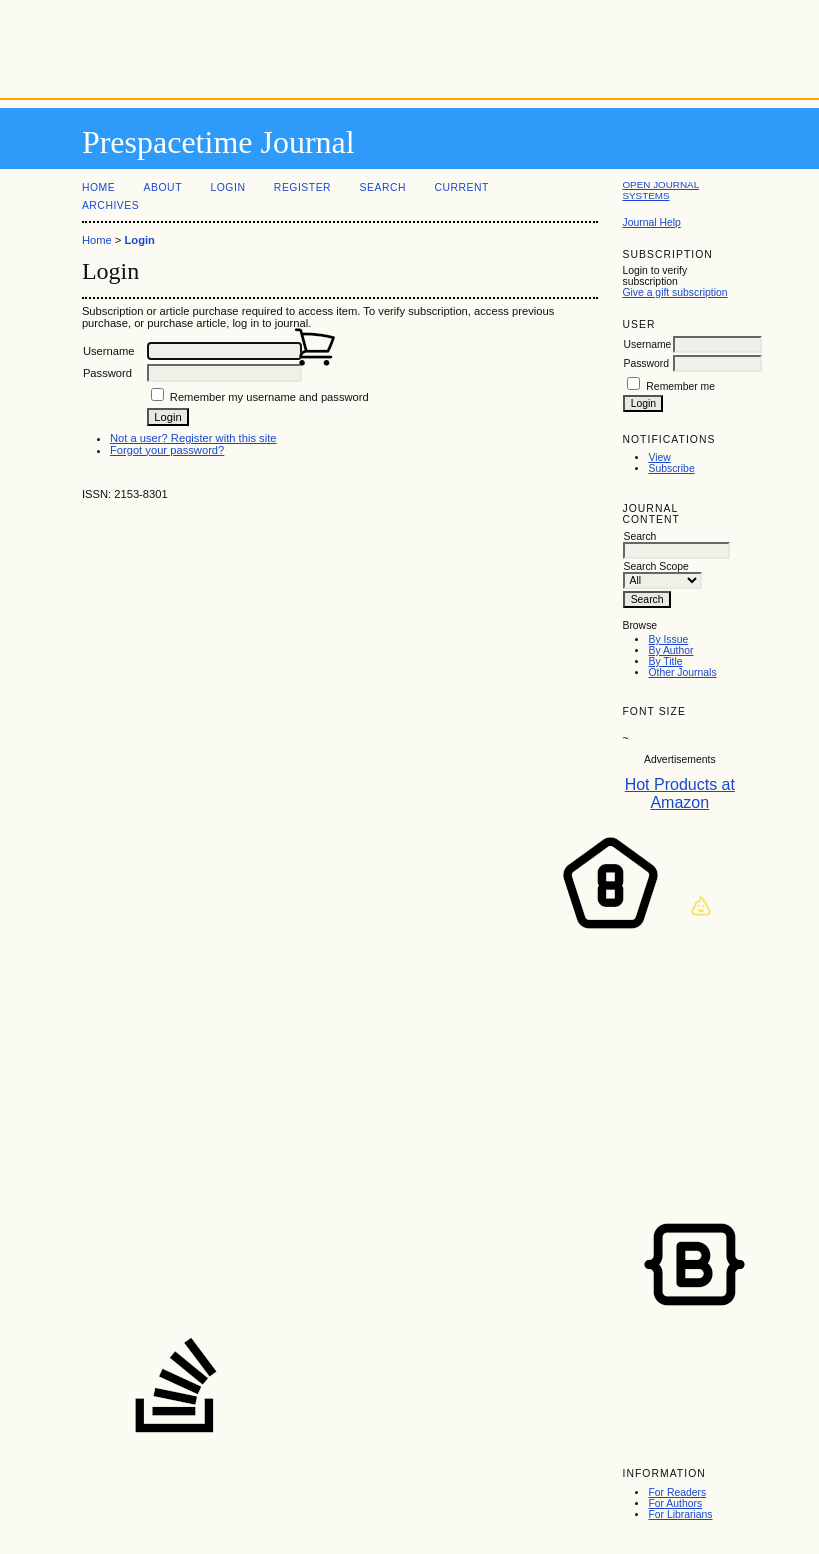 This screenshot has width=819, height=1554. I want to click on view your shopping cart, so click(315, 347).